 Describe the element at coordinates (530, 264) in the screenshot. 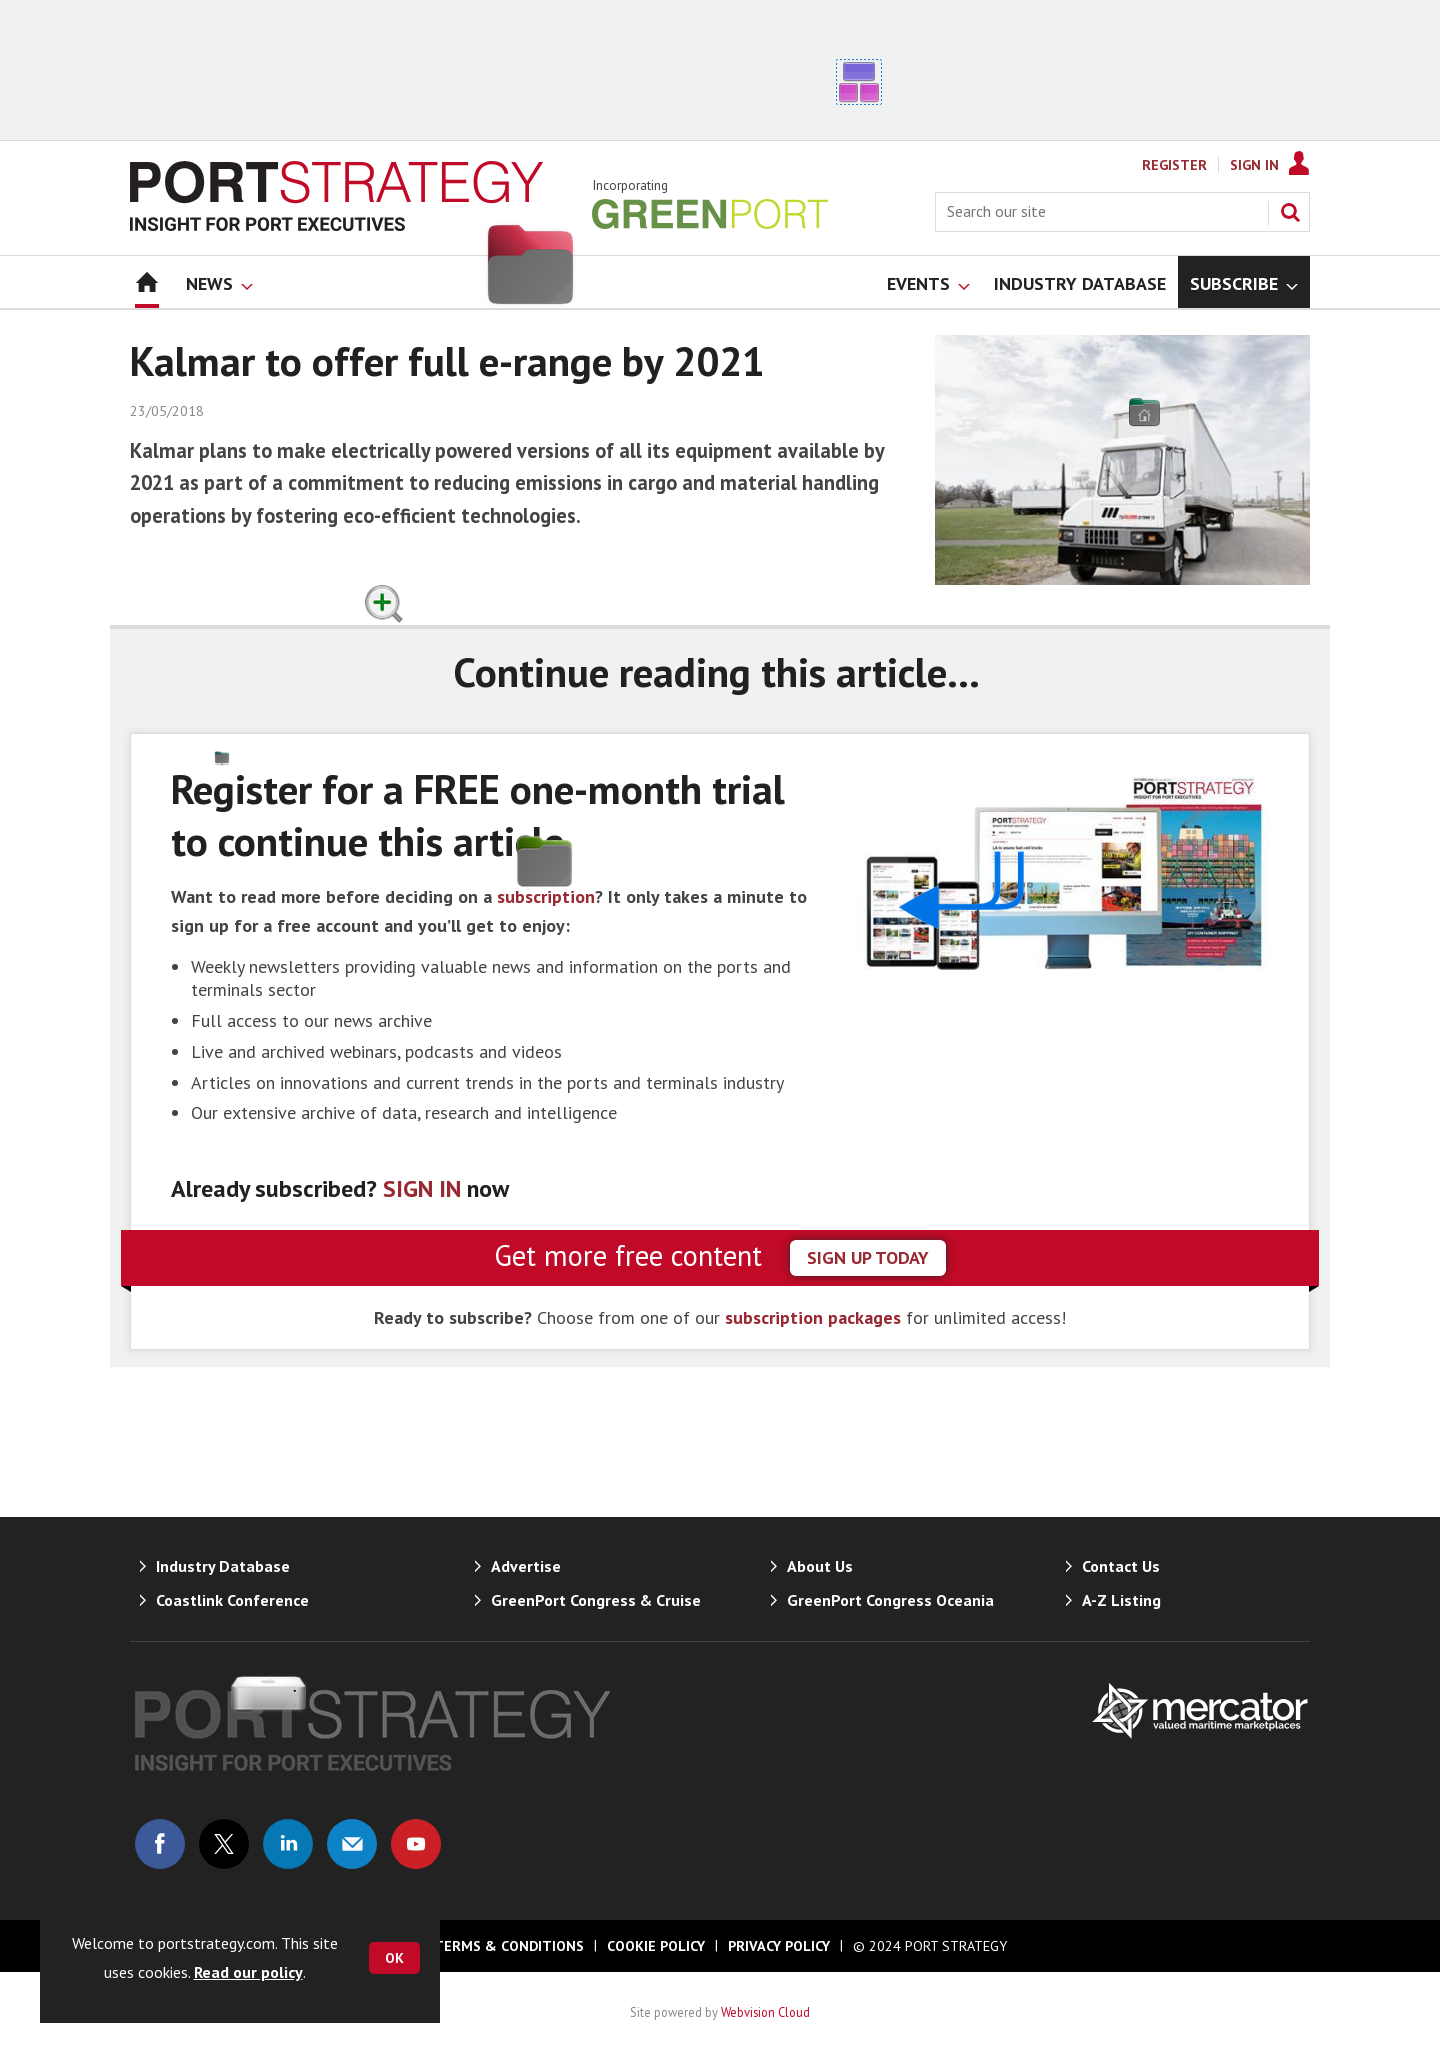

I see `an open folder in the file system` at that location.